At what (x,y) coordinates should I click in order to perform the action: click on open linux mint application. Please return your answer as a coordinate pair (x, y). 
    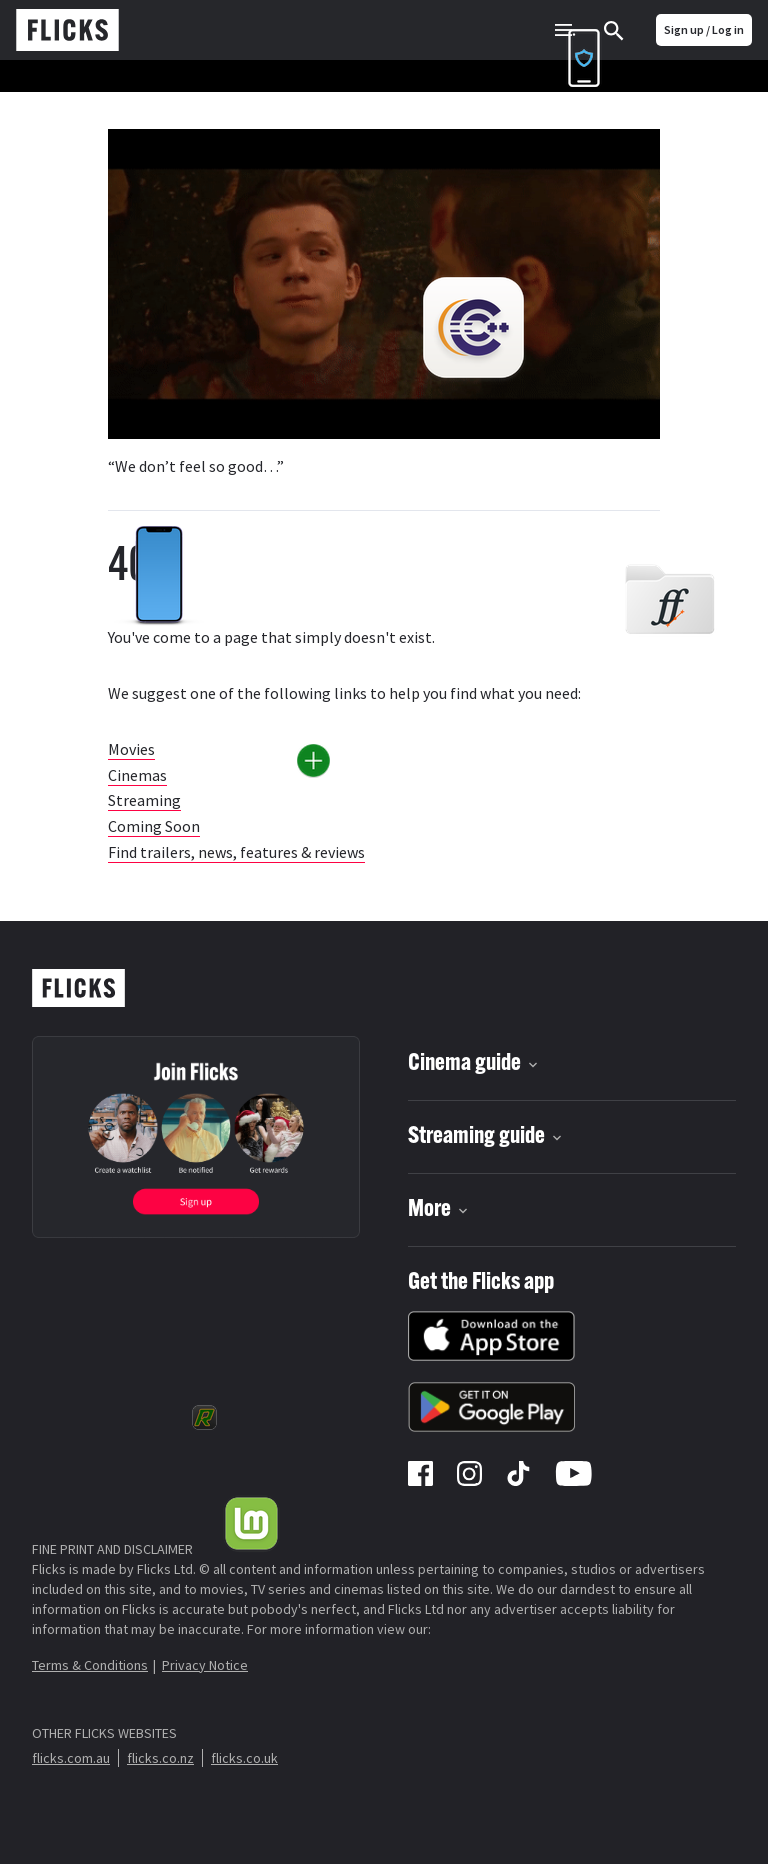
    Looking at the image, I should click on (251, 1523).